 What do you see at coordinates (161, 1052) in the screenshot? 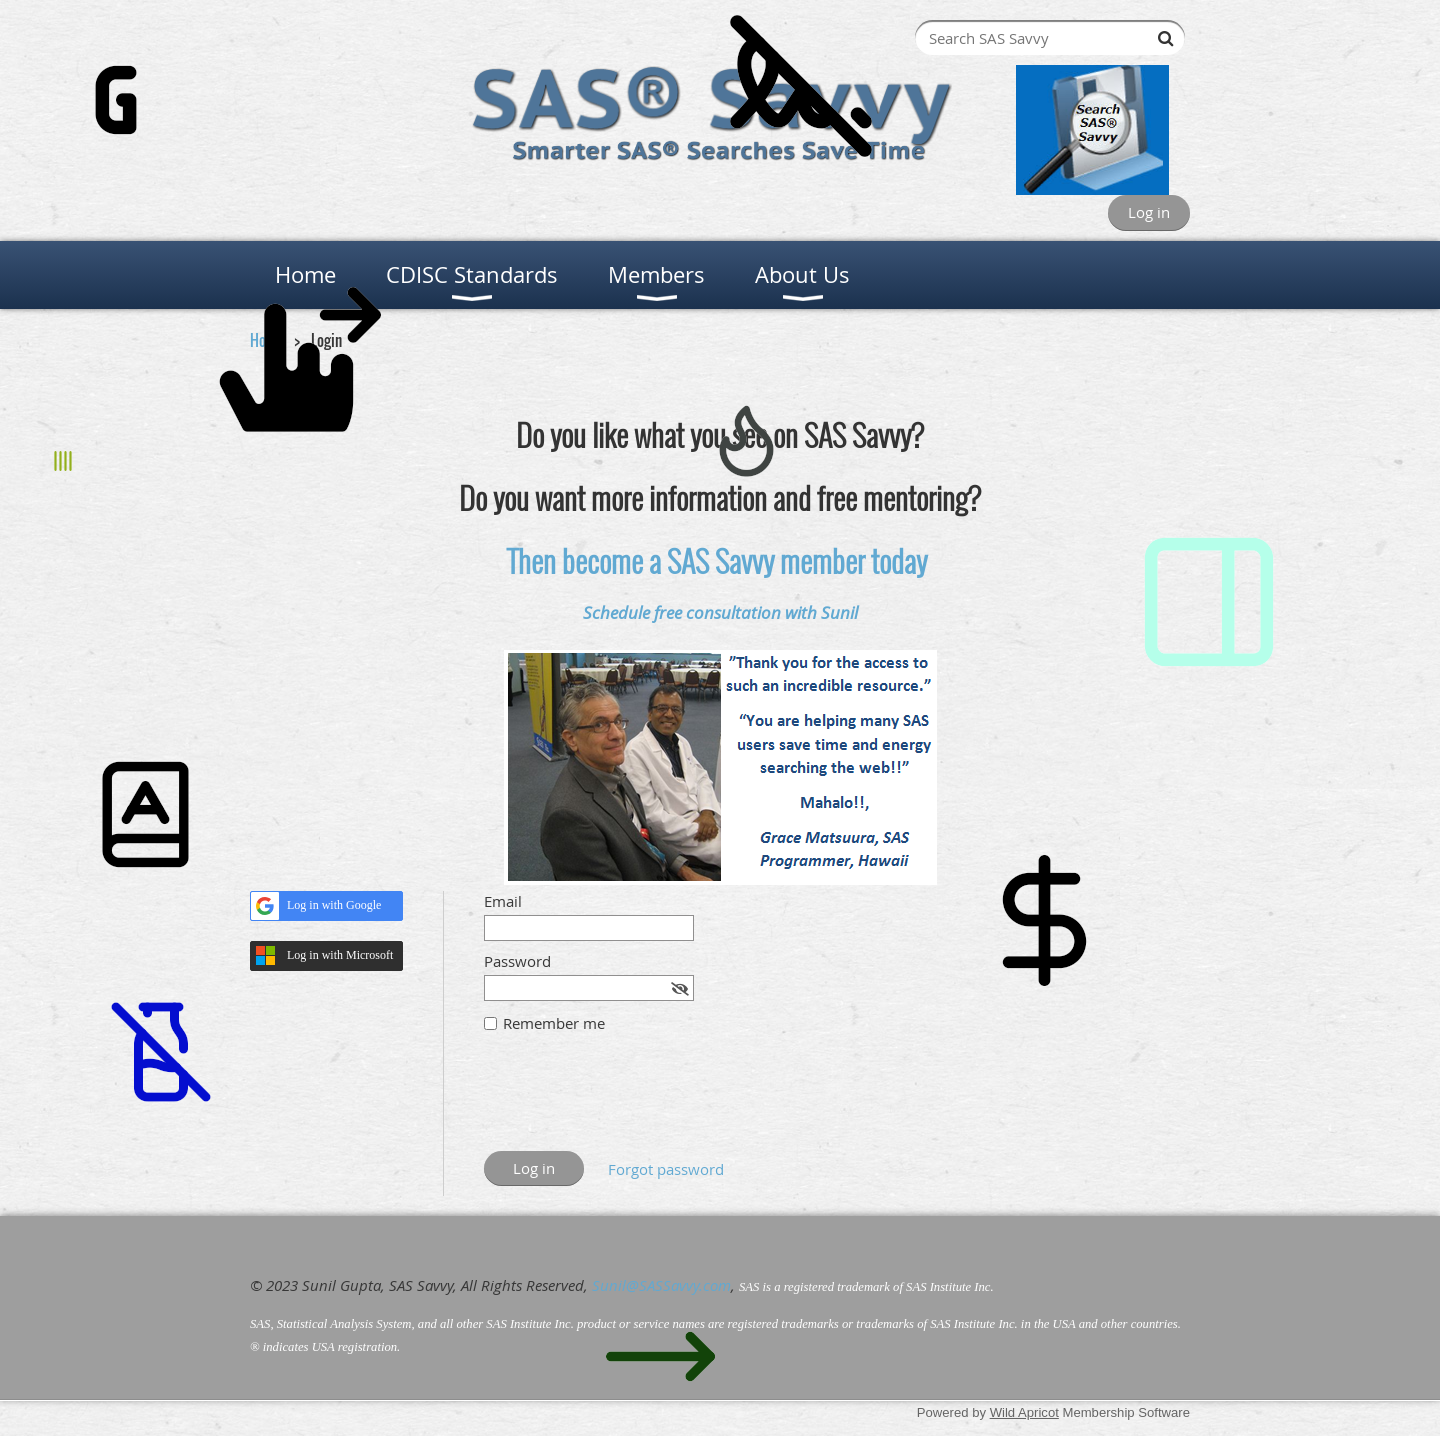
I see `indicates dairy-free or no milk option` at bounding box center [161, 1052].